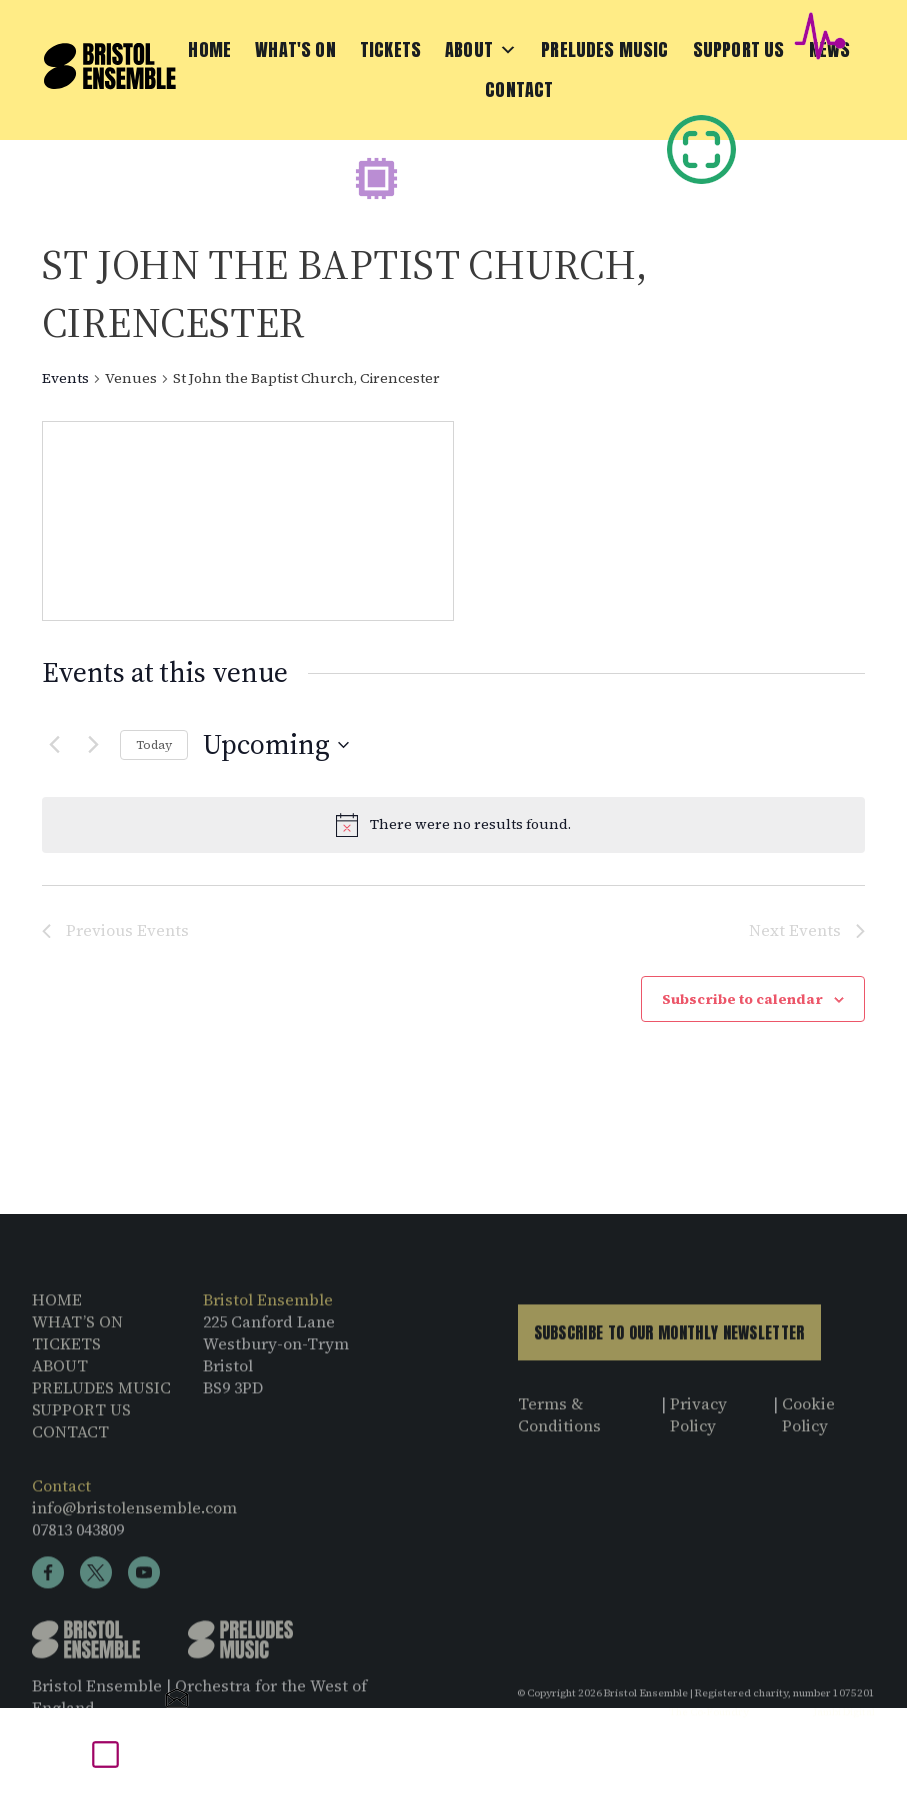  What do you see at coordinates (701, 149) in the screenshot?
I see `tap to scan a QR code or barcode` at bounding box center [701, 149].